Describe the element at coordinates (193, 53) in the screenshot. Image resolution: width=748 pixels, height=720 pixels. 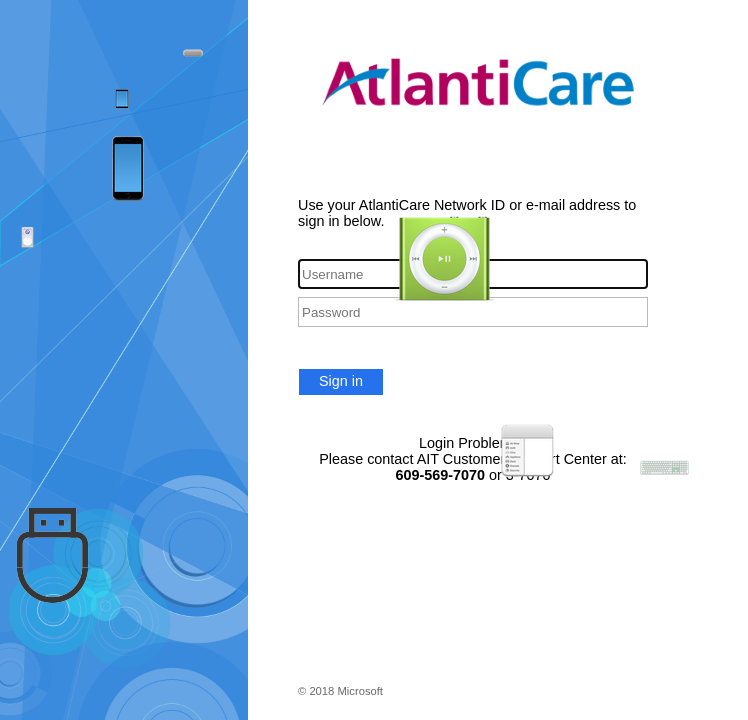
I see `bluetooth speaker device detected` at that location.